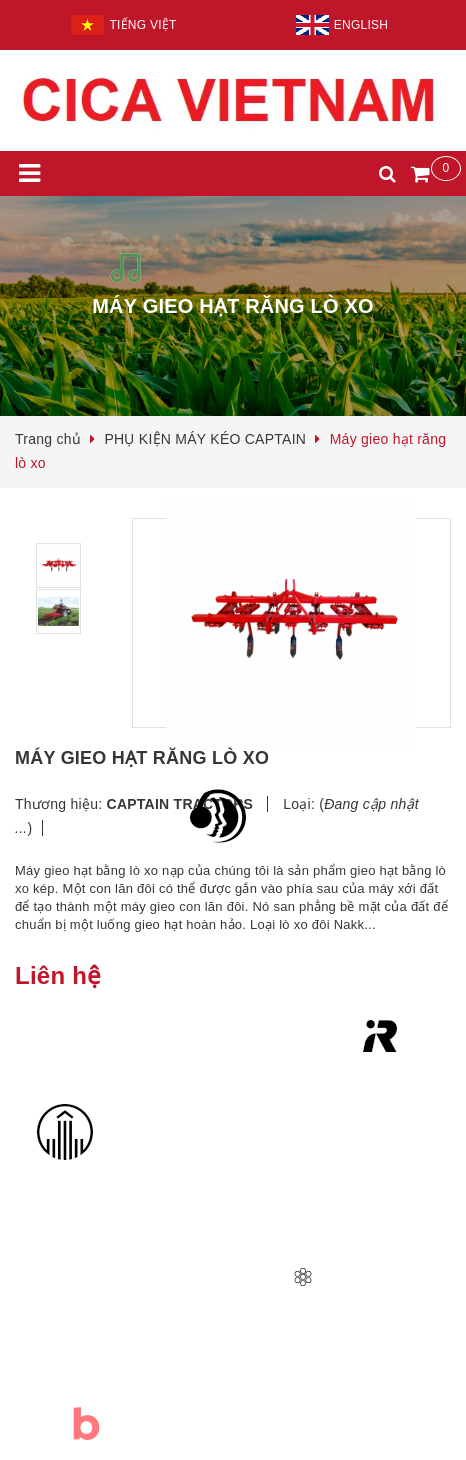 This screenshot has width=466, height=1460. I want to click on boehringer ingelheim company logo, so click(65, 1132).